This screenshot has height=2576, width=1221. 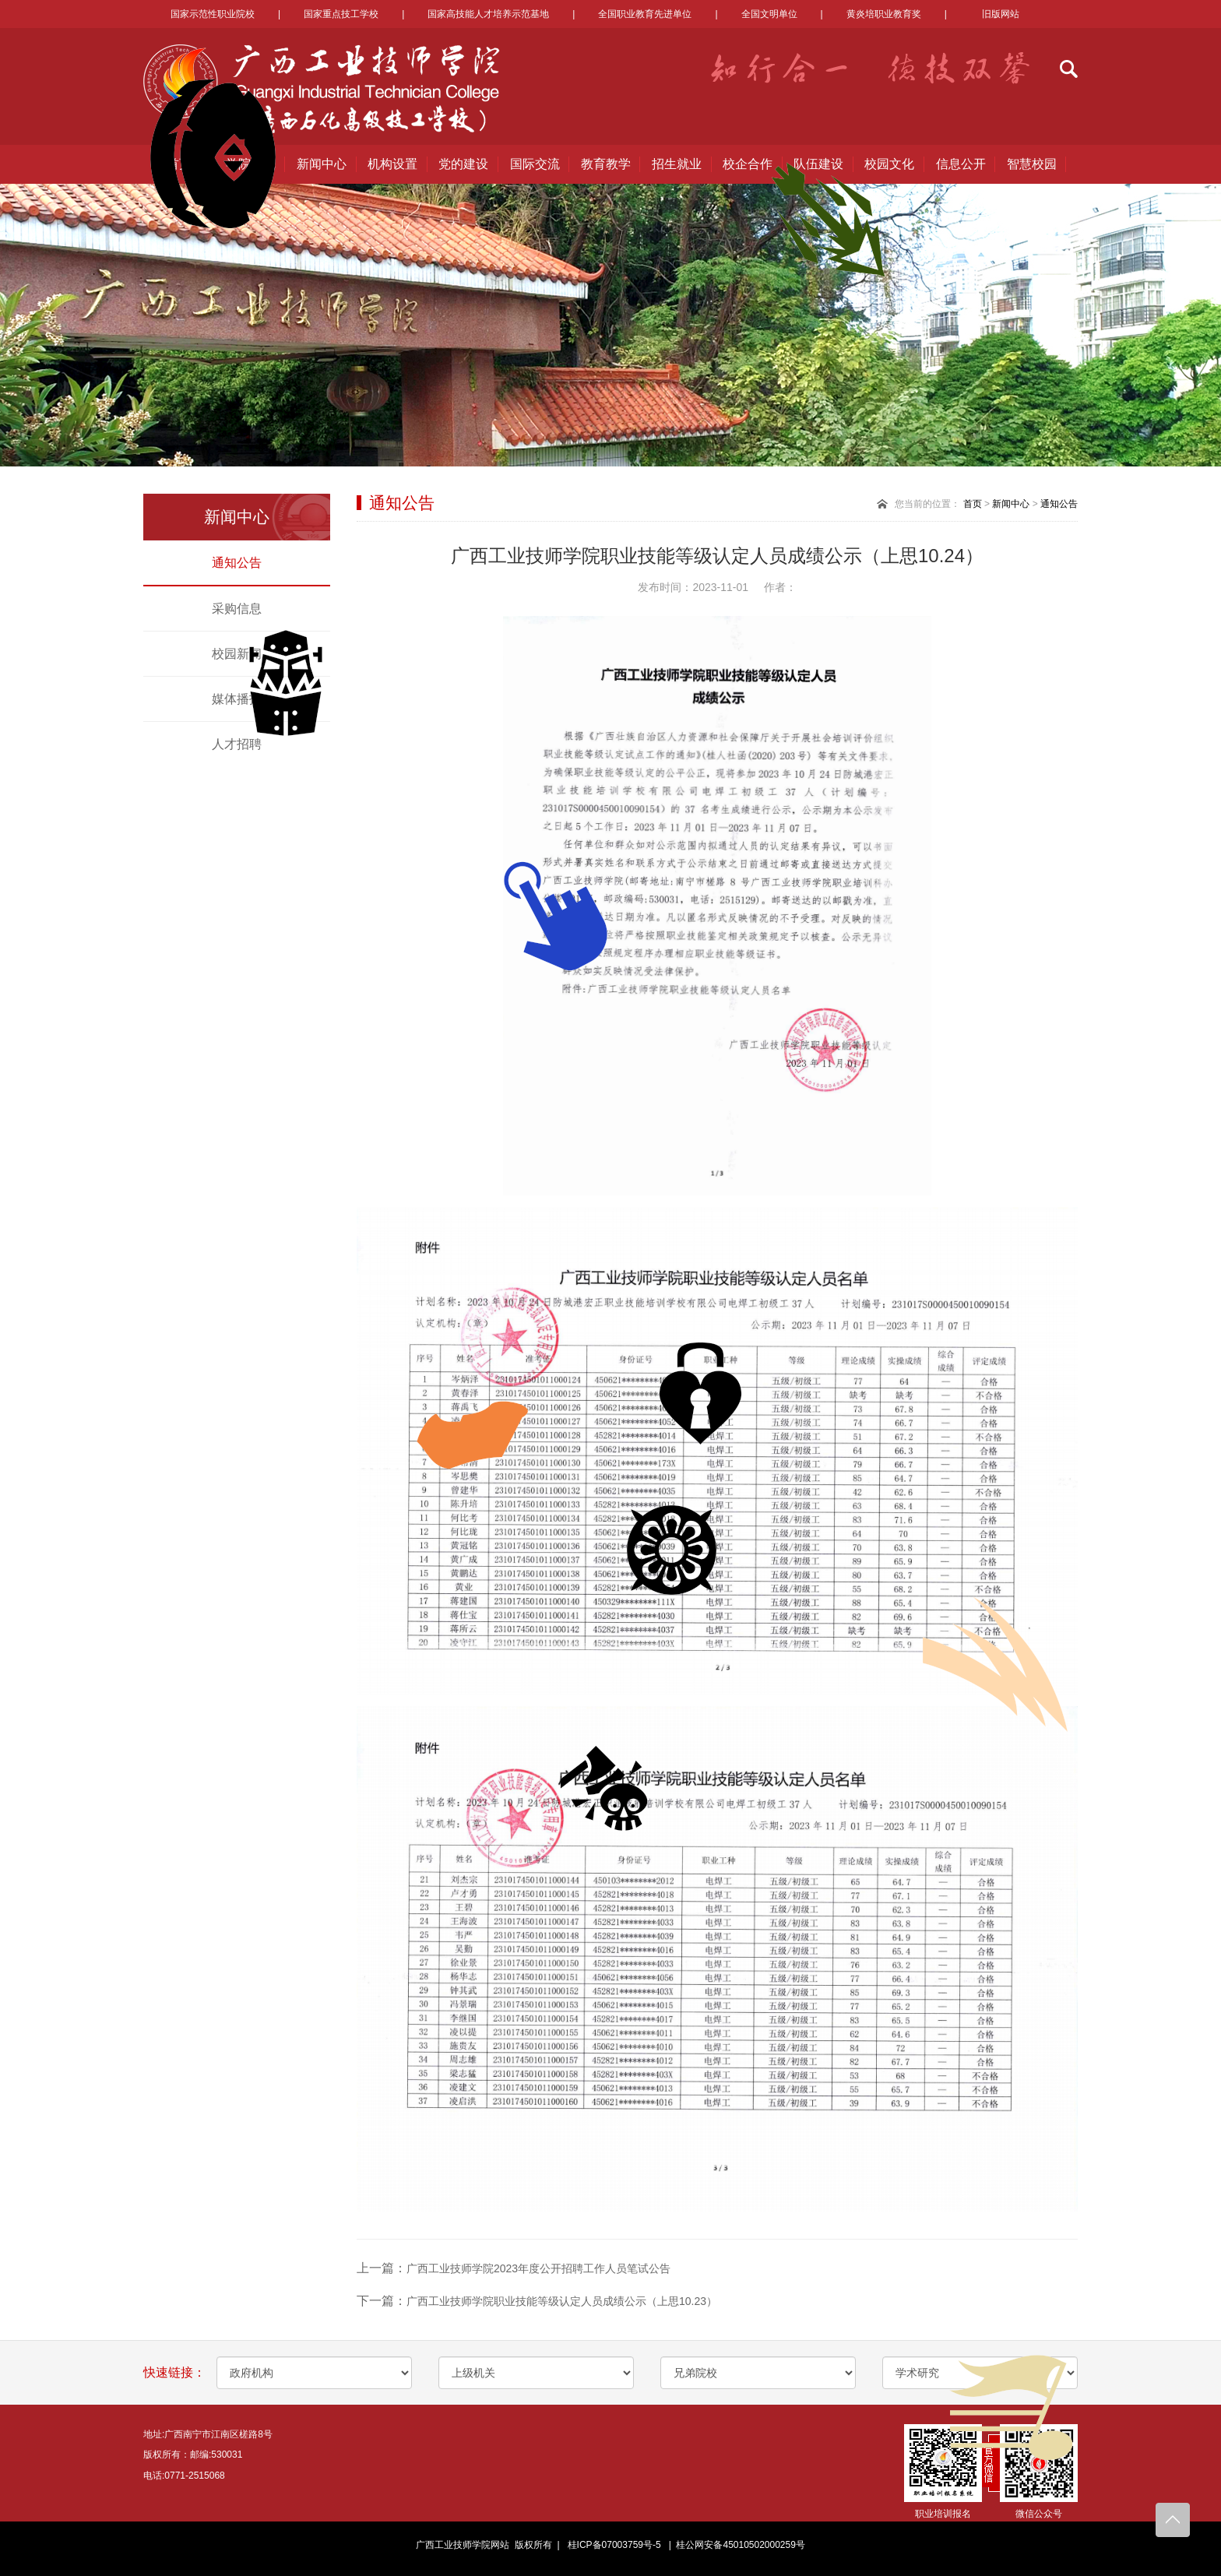 I want to click on indicates protected or private favorites, so click(x=700, y=1393).